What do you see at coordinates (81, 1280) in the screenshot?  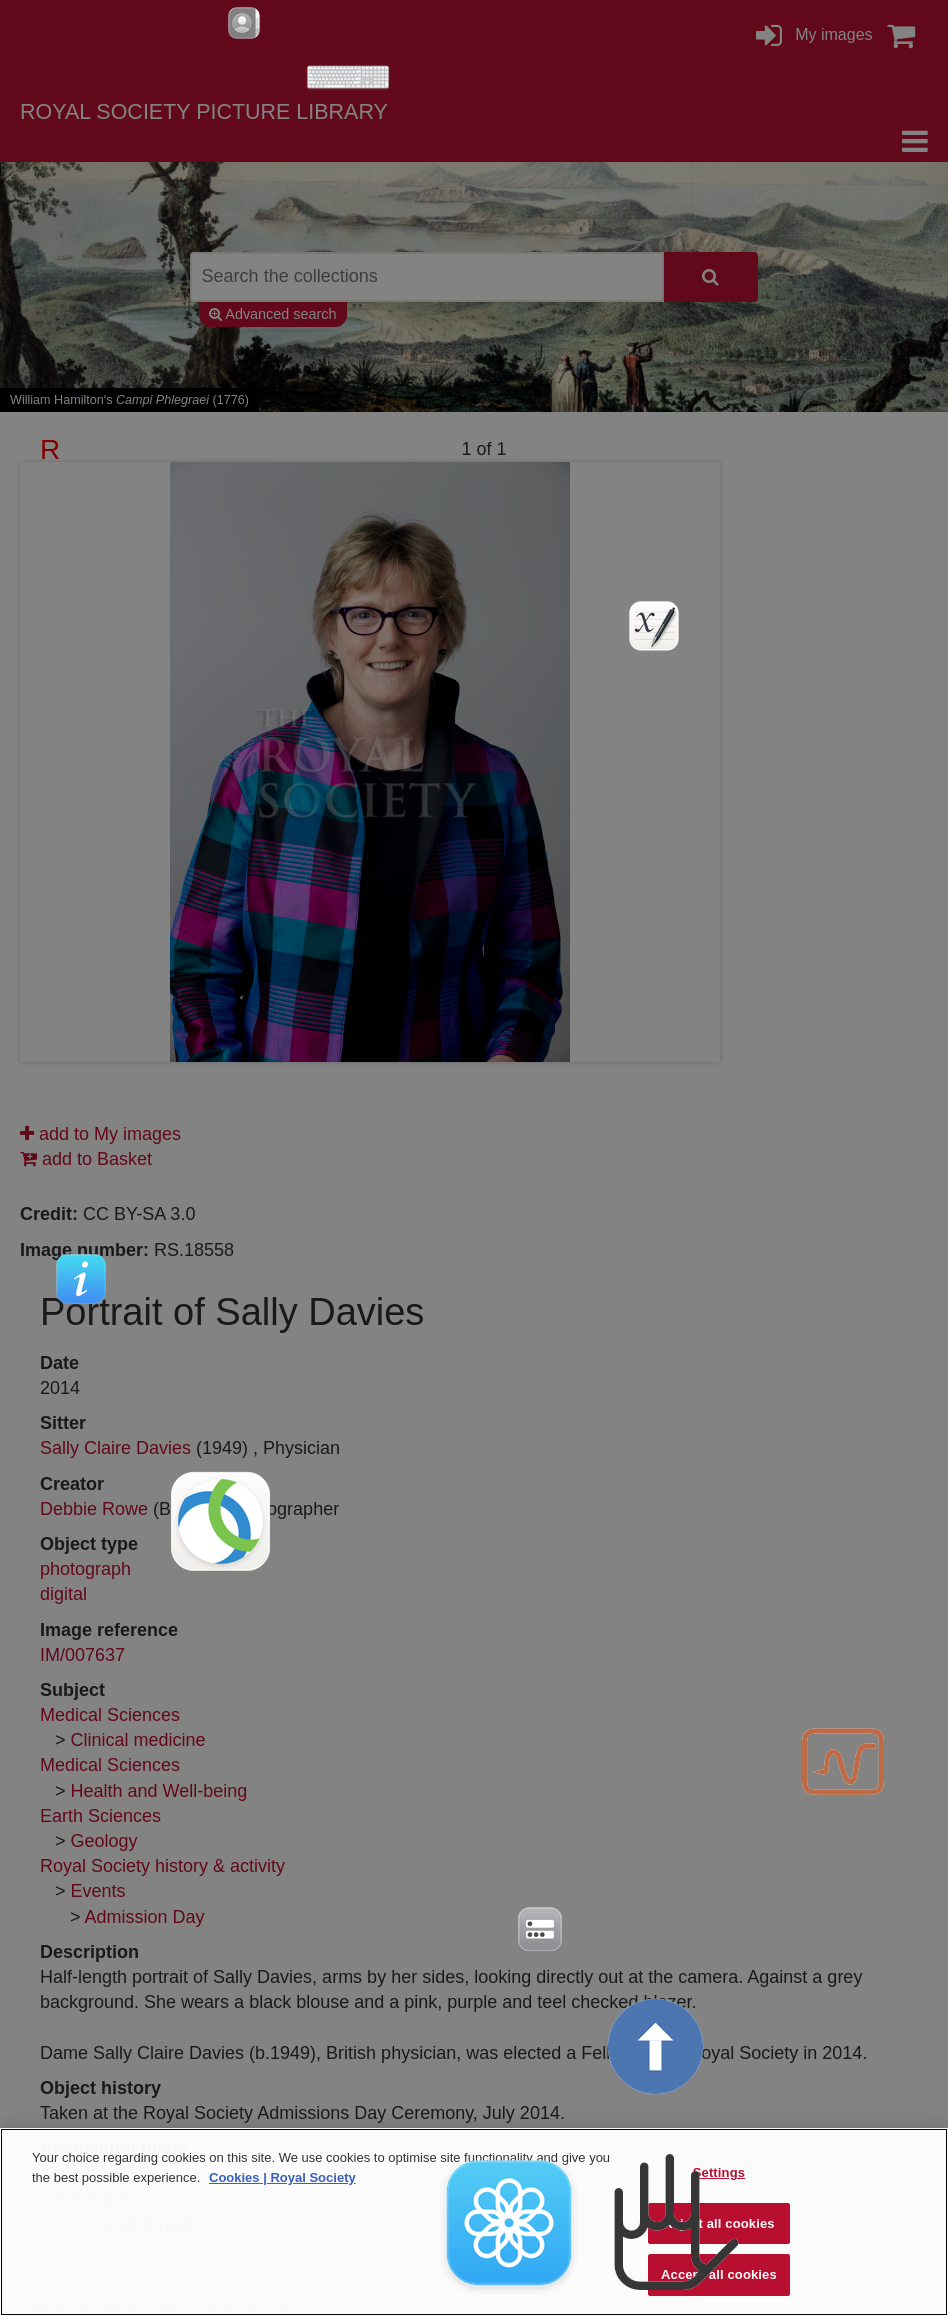 I see `view more information or details` at bounding box center [81, 1280].